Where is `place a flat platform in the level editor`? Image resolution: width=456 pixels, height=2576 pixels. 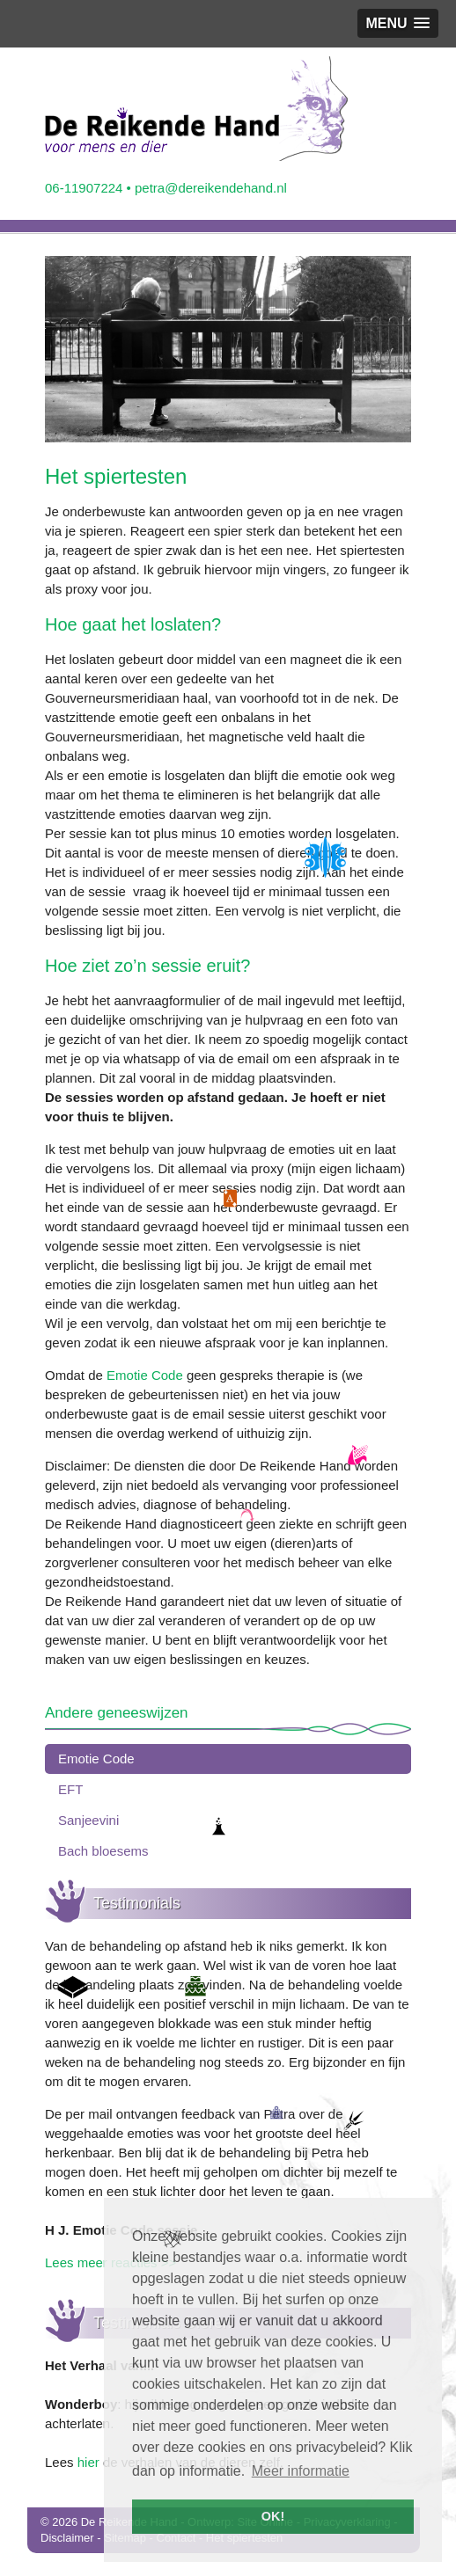 place a flat platform in the level editor is located at coordinates (72, 1987).